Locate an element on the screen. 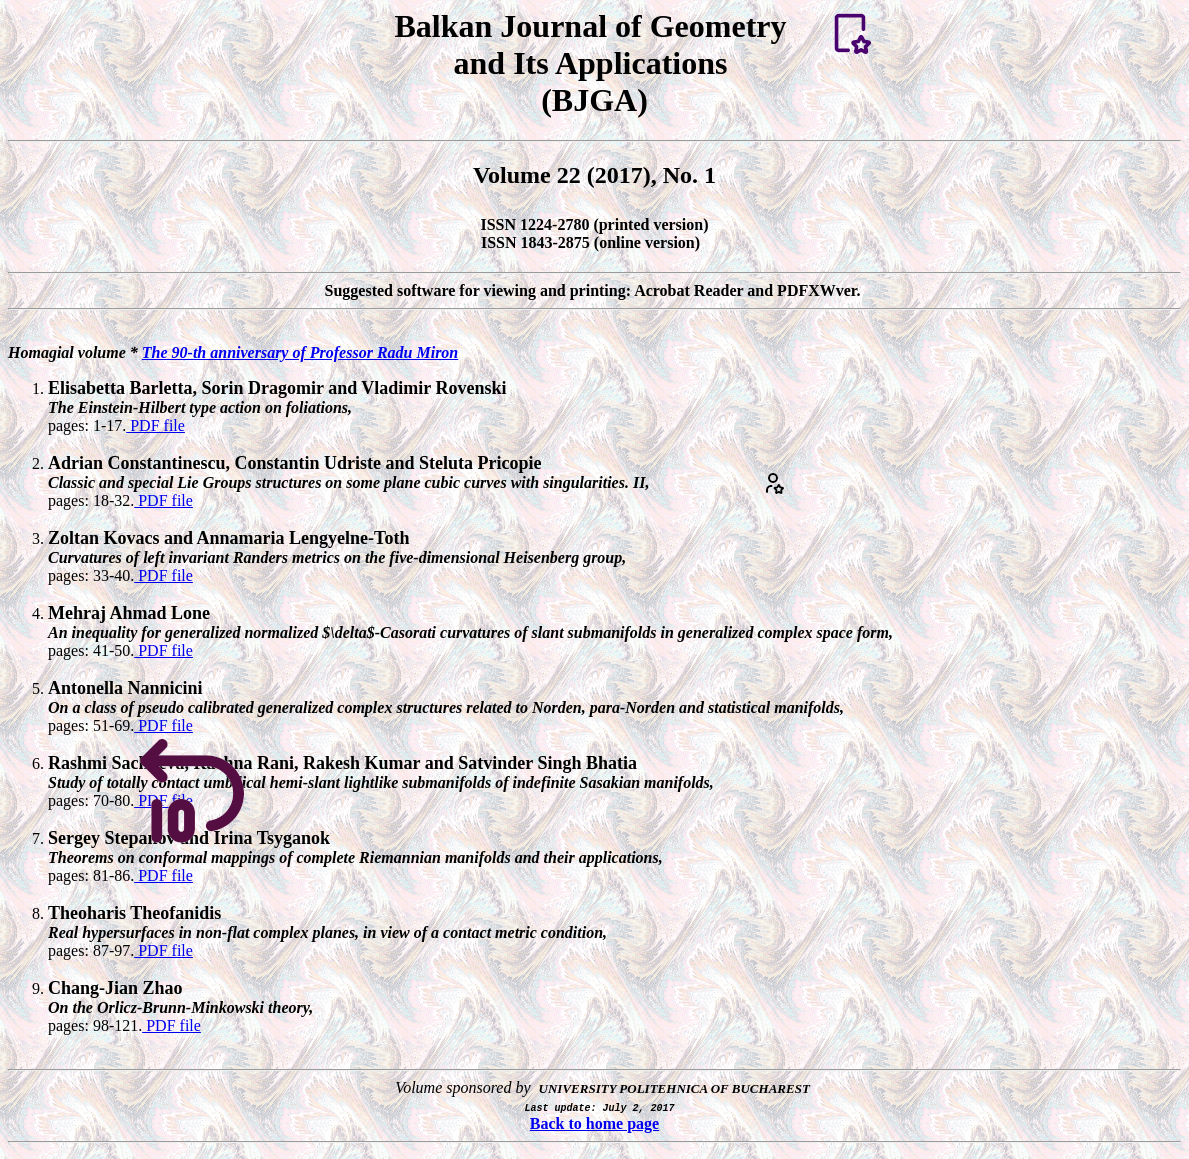 This screenshot has width=1189, height=1159. view or access favorite user is located at coordinates (773, 483).